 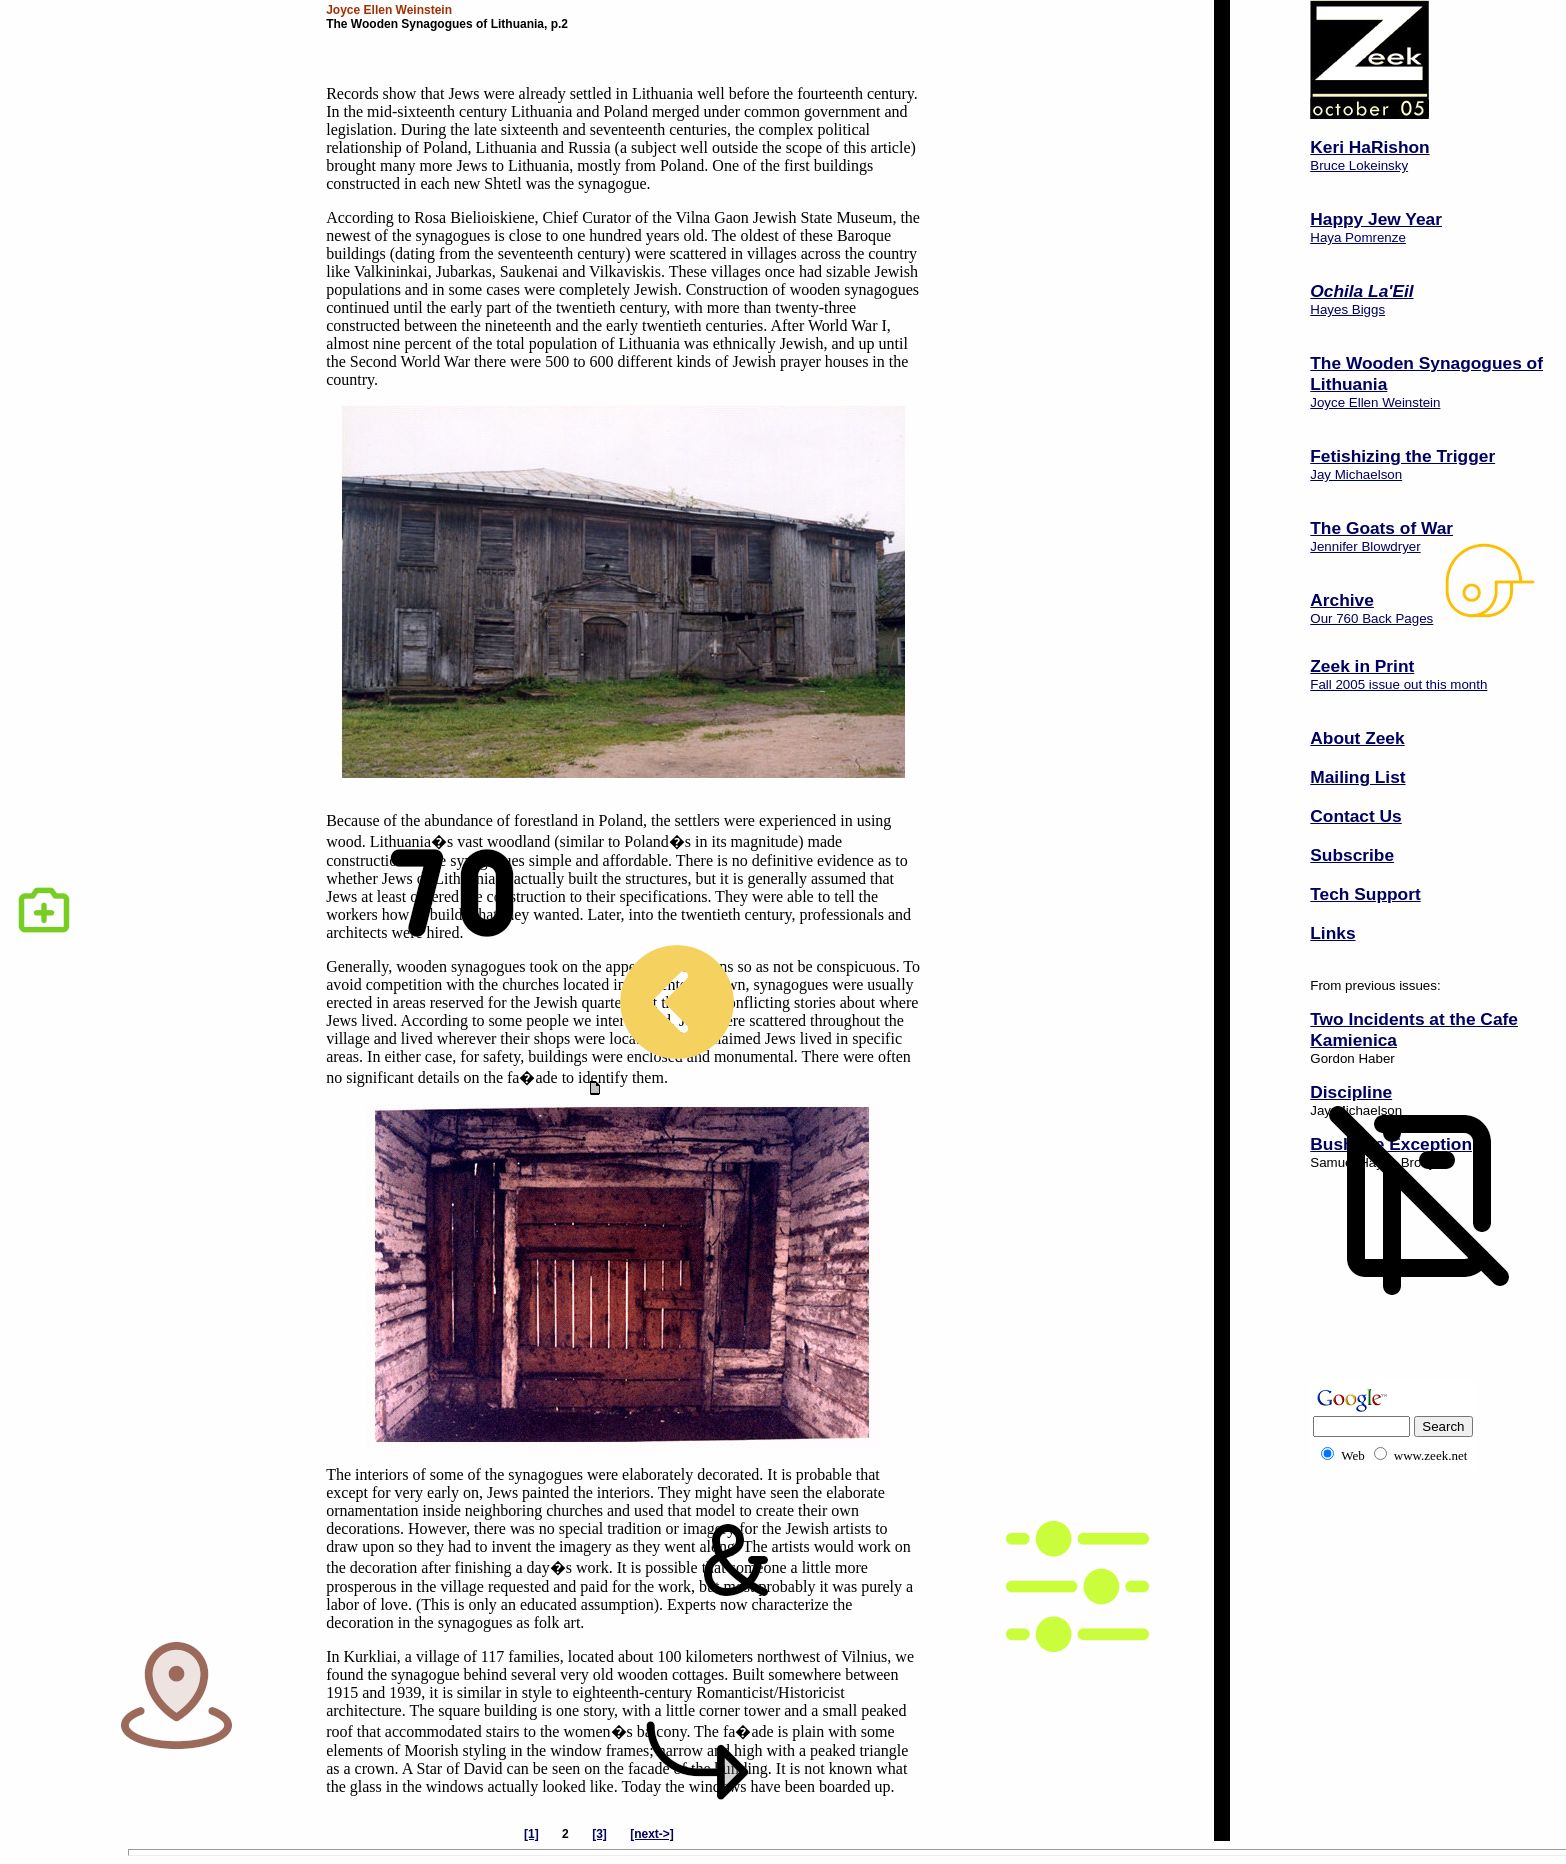 I want to click on indicates a count or quantity of 70, so click(x=452, y=893).